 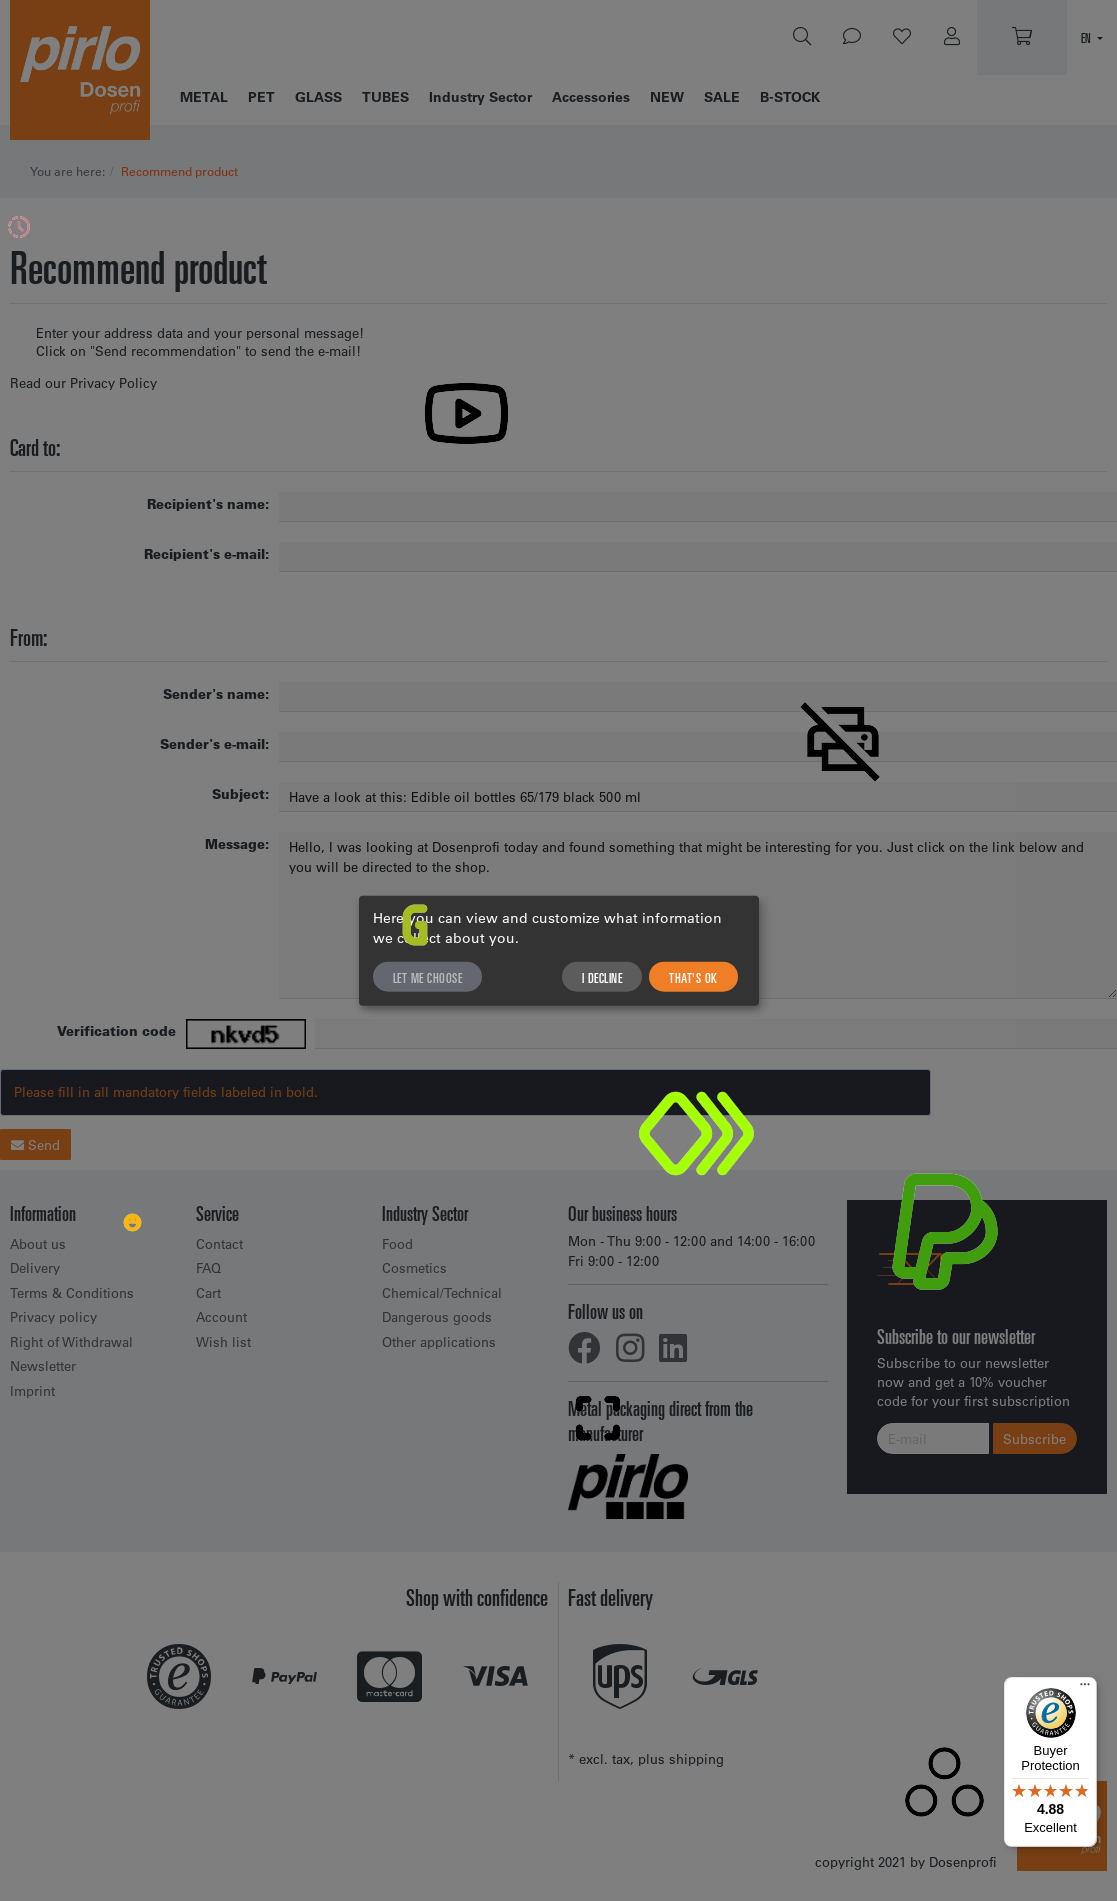 What do you see at coordinates (132, 1222) in the screenshot?
I see `rate your experience positively` at bounding box center [132, 1222].